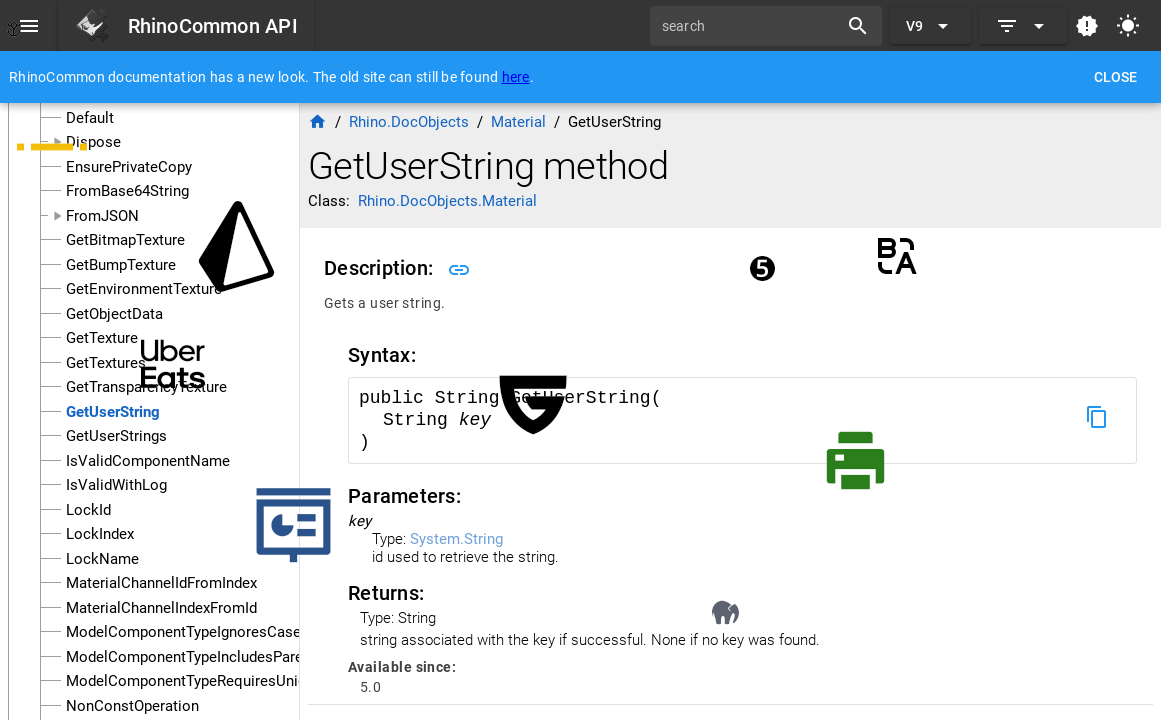 The image size is (1161, 720). What do you see at coordinates (762, 268) in the screenshot?
I see `JUnit 5 testing framework logo` at bounding box center [762, 268].